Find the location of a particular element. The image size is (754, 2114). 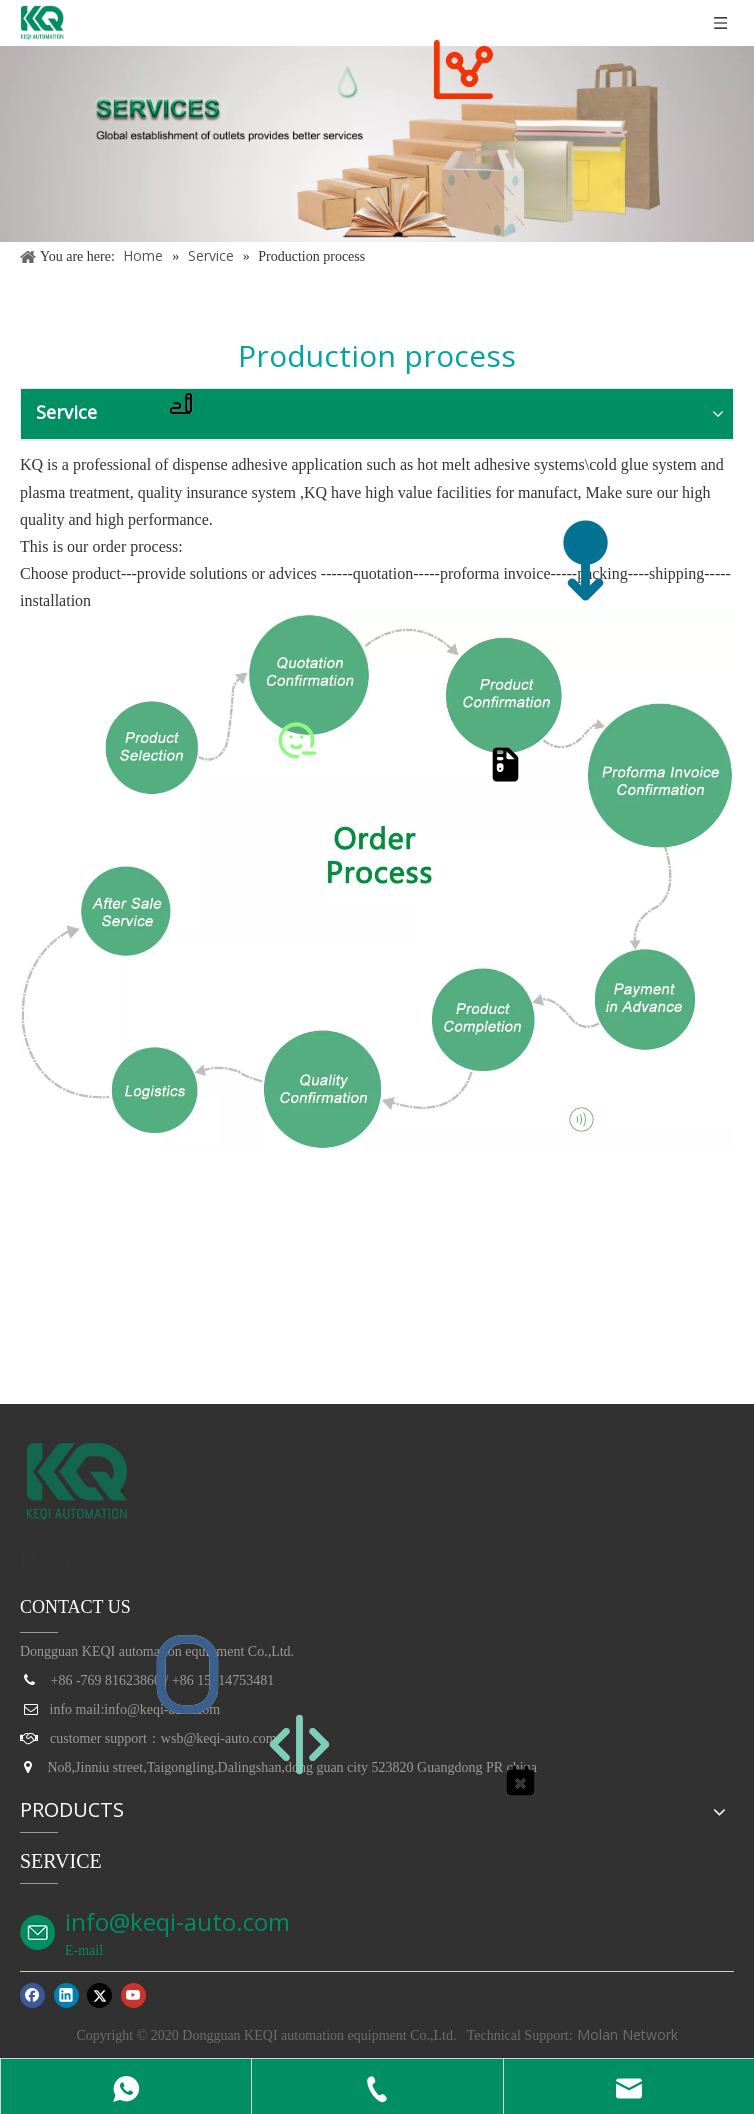

view scatter plot or data visualization is located at coordinates (463, 69).